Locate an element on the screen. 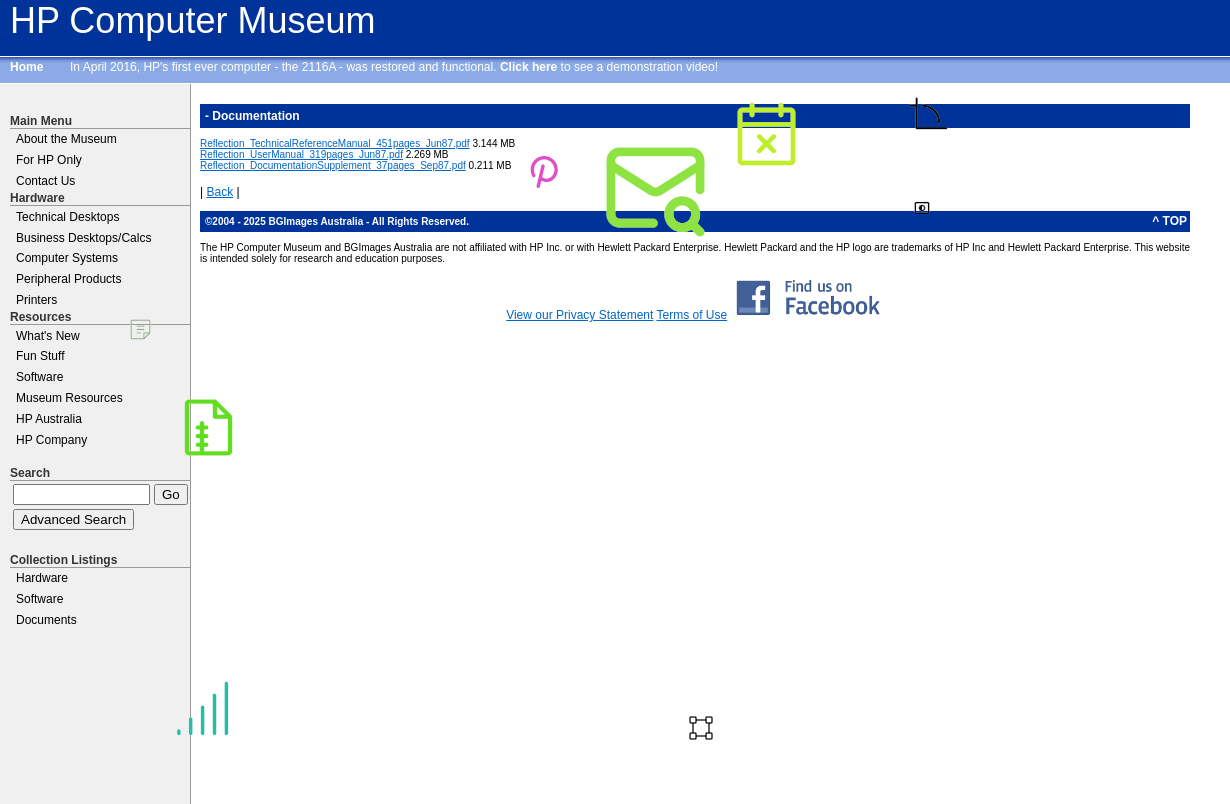 The height and width of the screenshot is (804, 1230). cancel or delete a scheduled event is located at coordinates (766, 136).